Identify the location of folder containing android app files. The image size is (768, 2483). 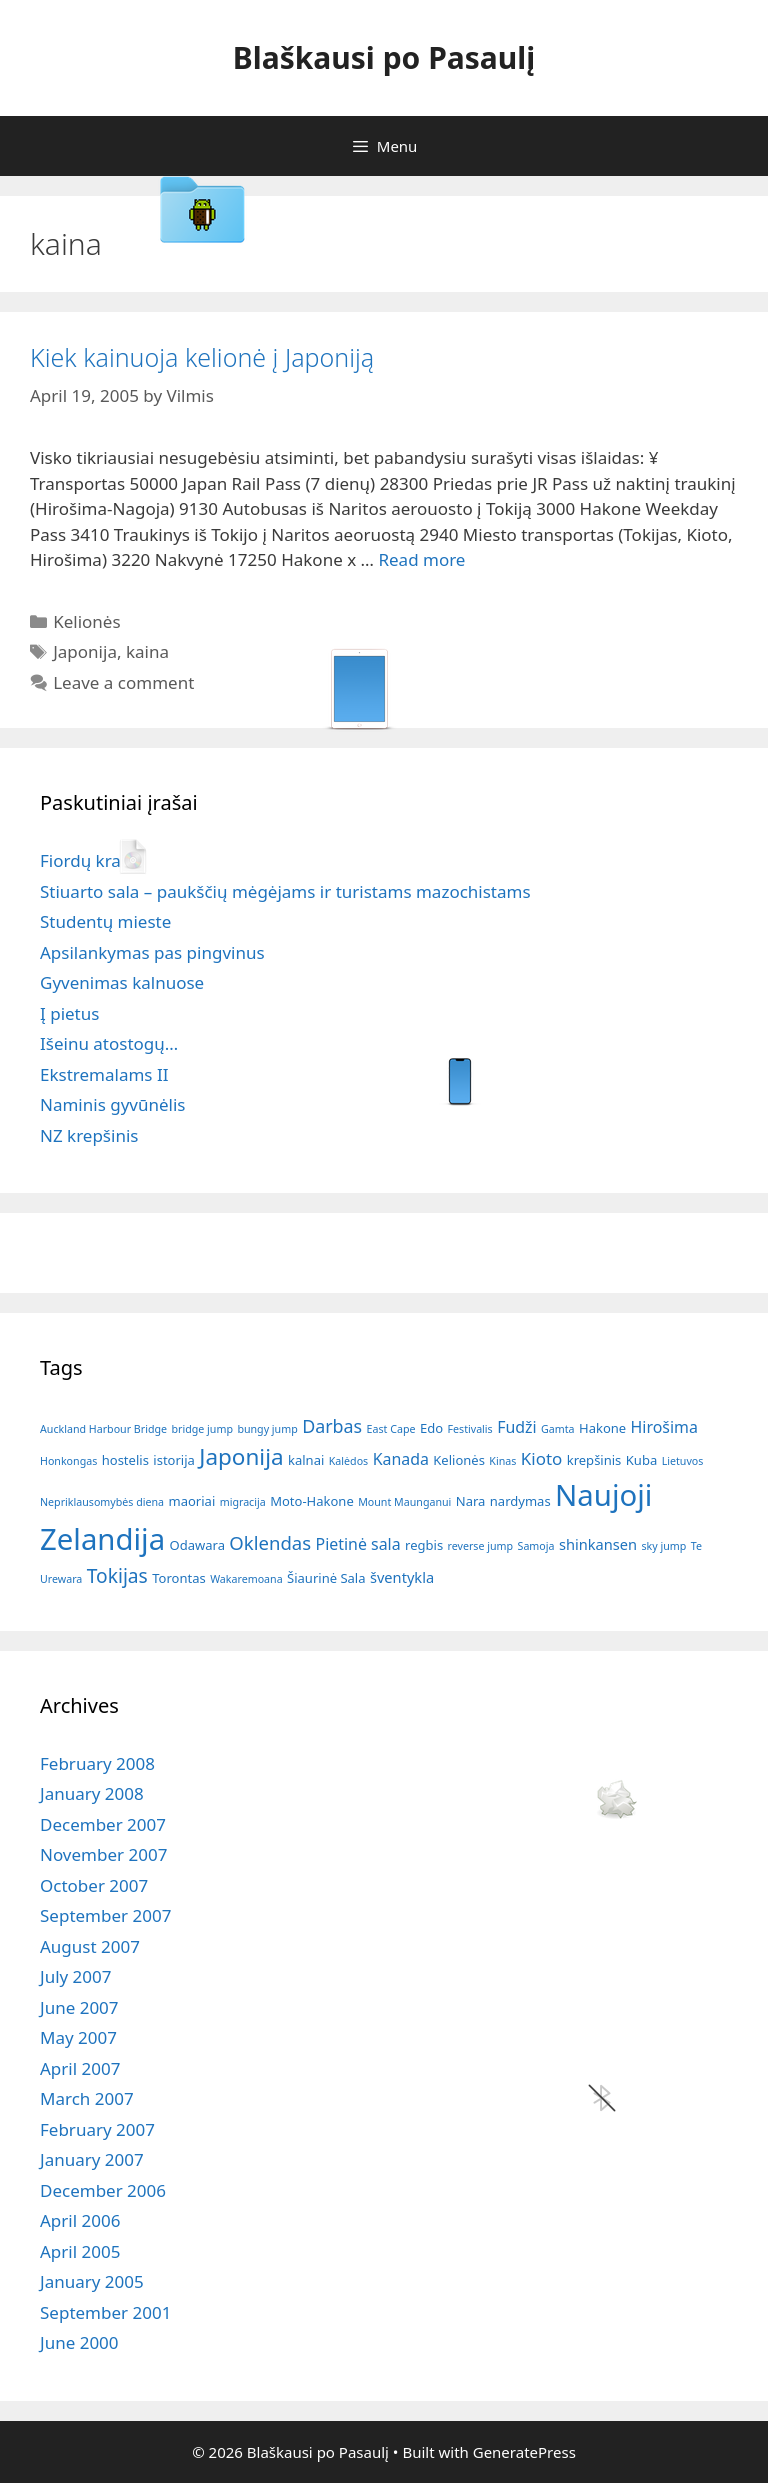
(202, 212).